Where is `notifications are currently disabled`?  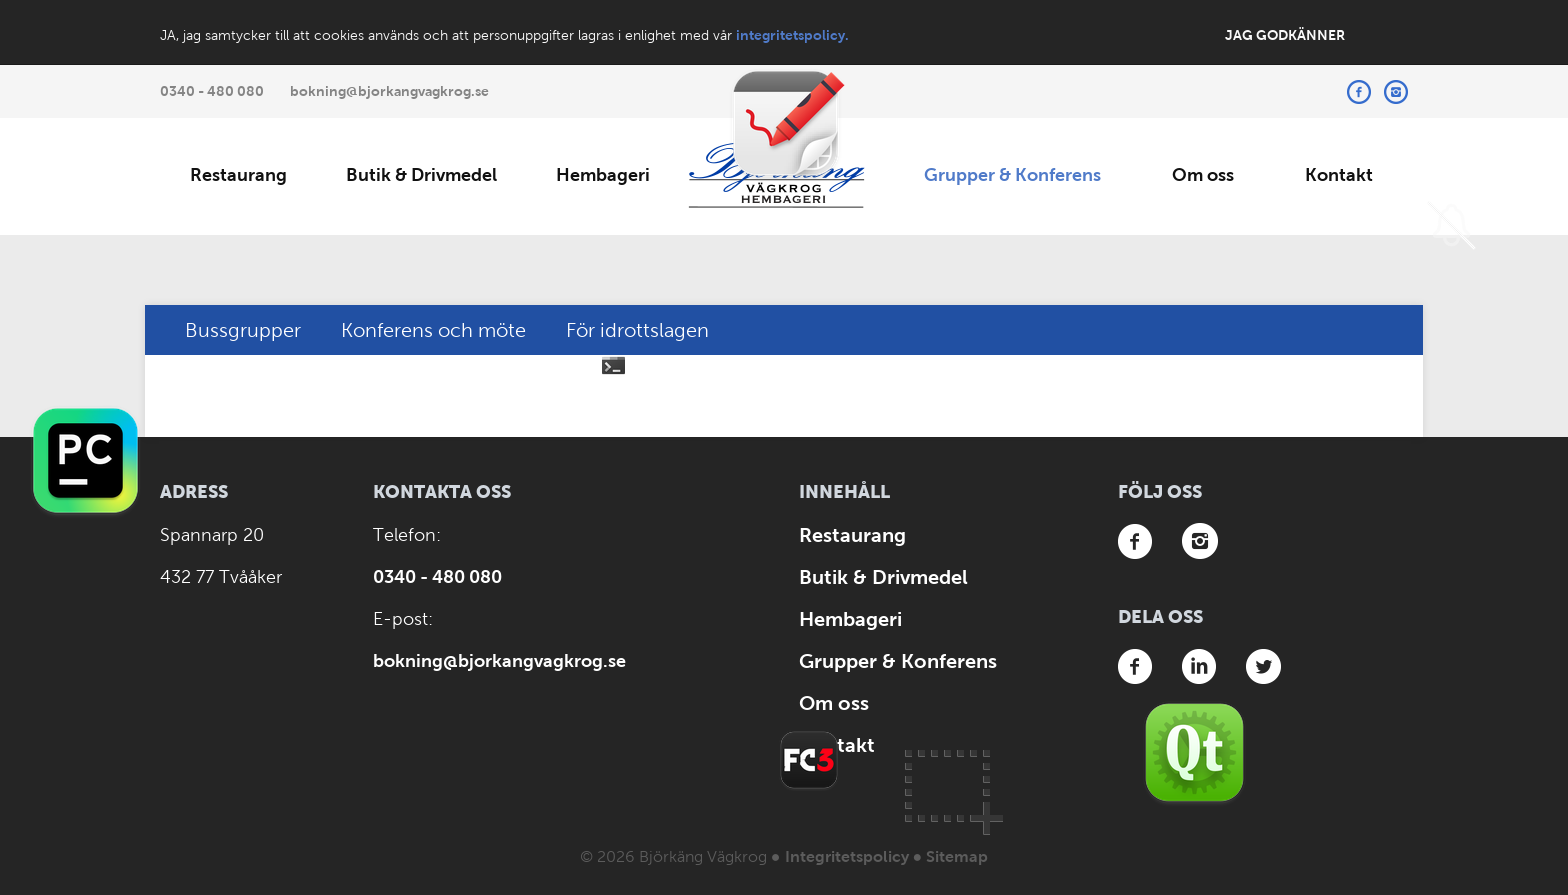 notifications are currently disabled is located at coordinates (1451, 225).